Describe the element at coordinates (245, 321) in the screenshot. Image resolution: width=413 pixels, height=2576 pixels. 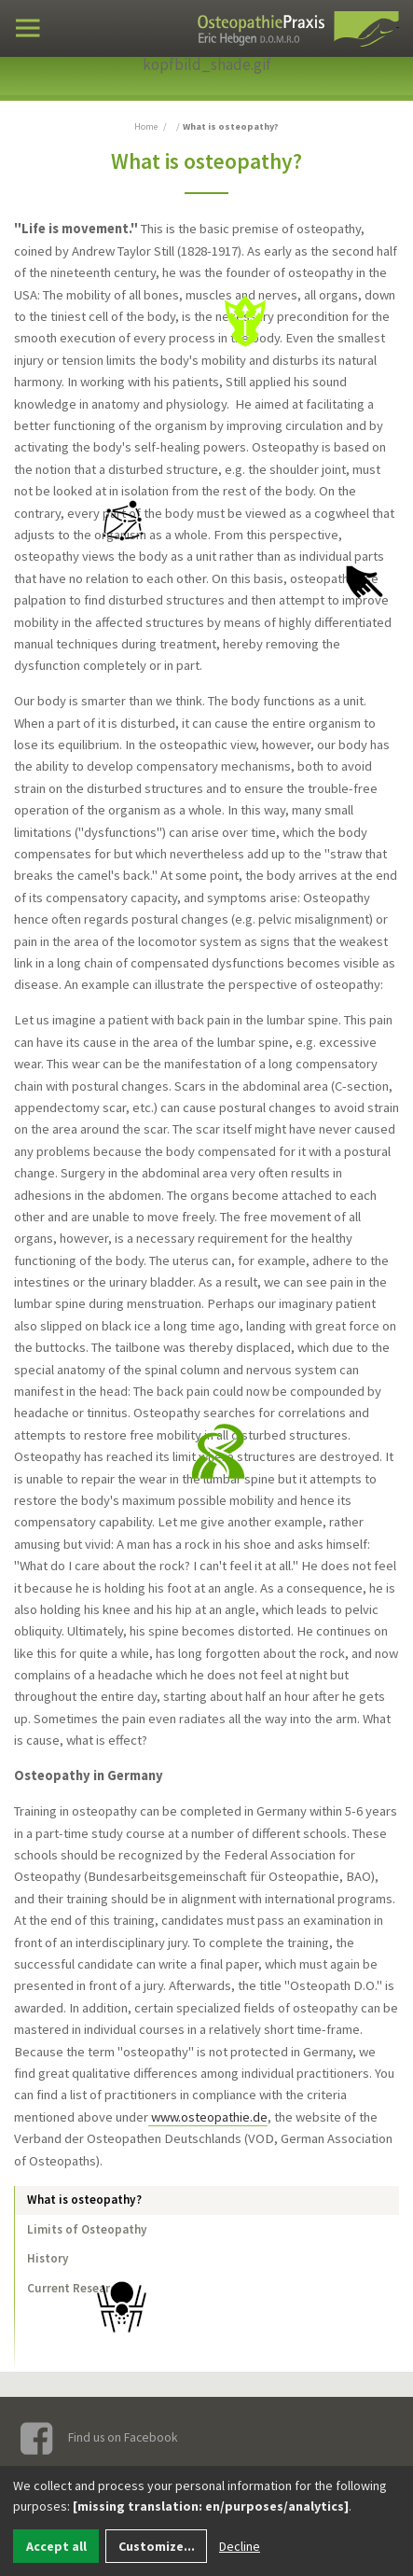
I see `select trident shield weapon or defense item` at that location.